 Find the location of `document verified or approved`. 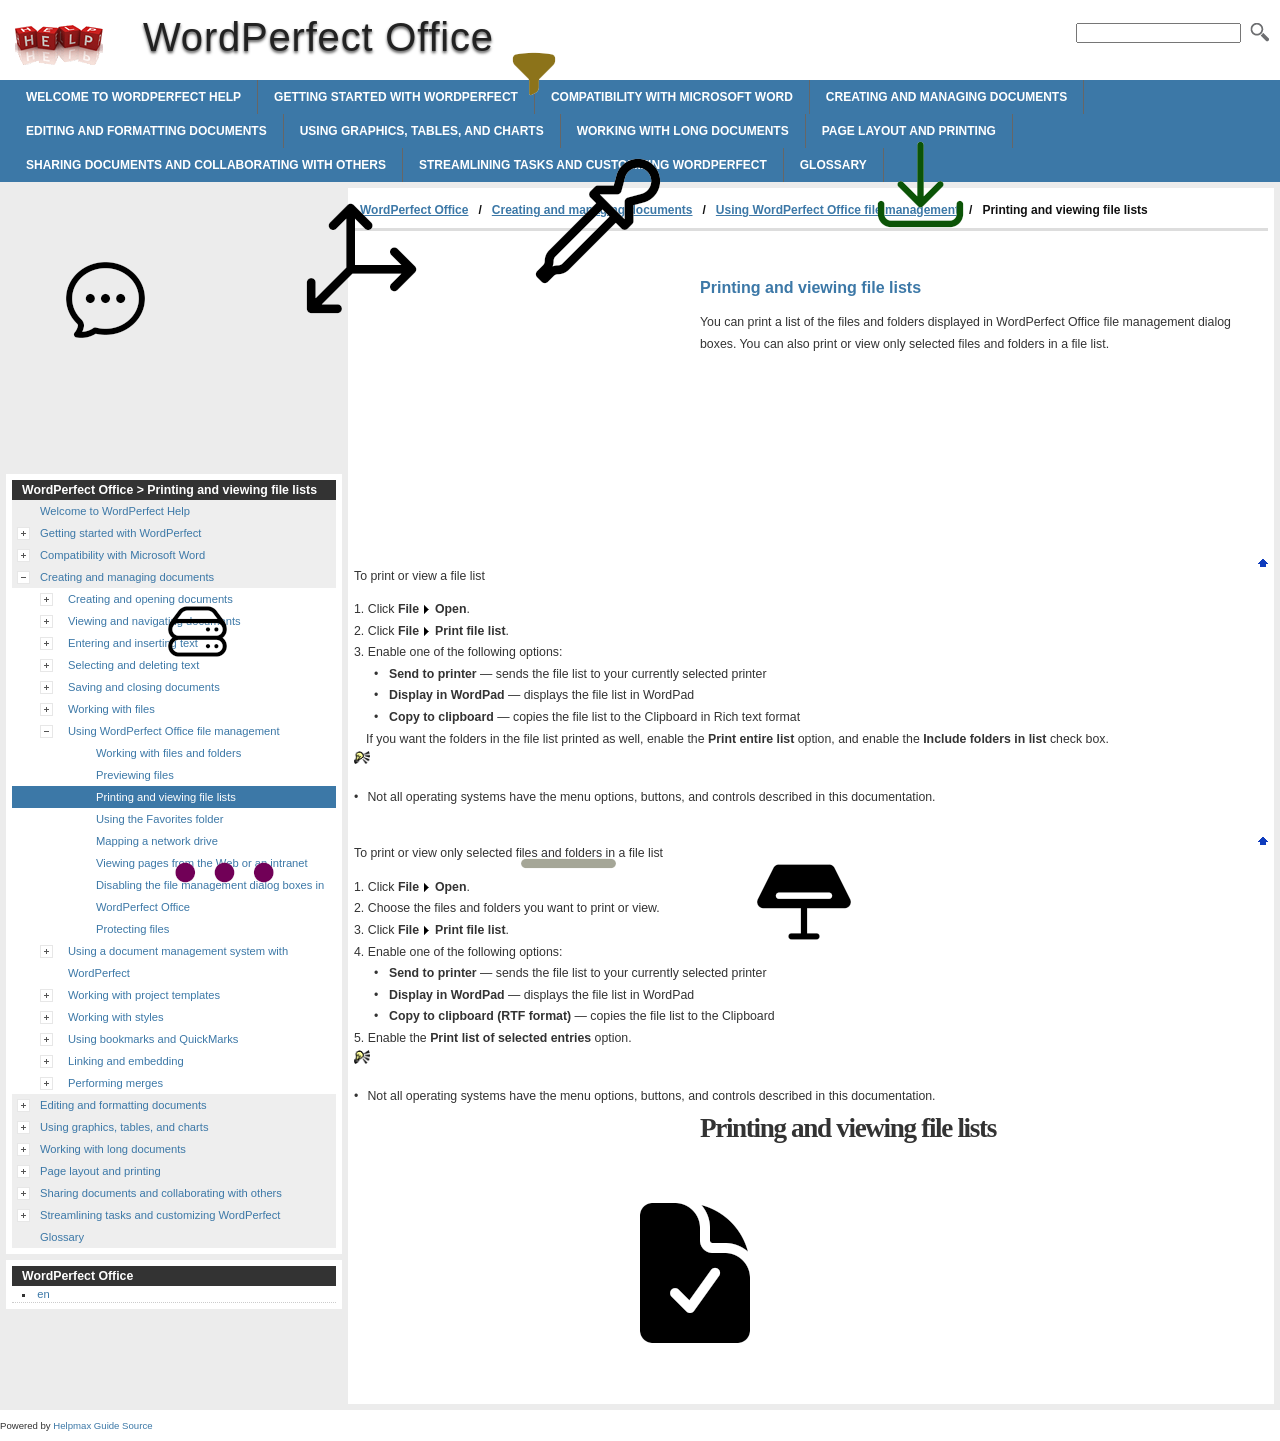

document verified or approved is located at coordinates (695, 1273).